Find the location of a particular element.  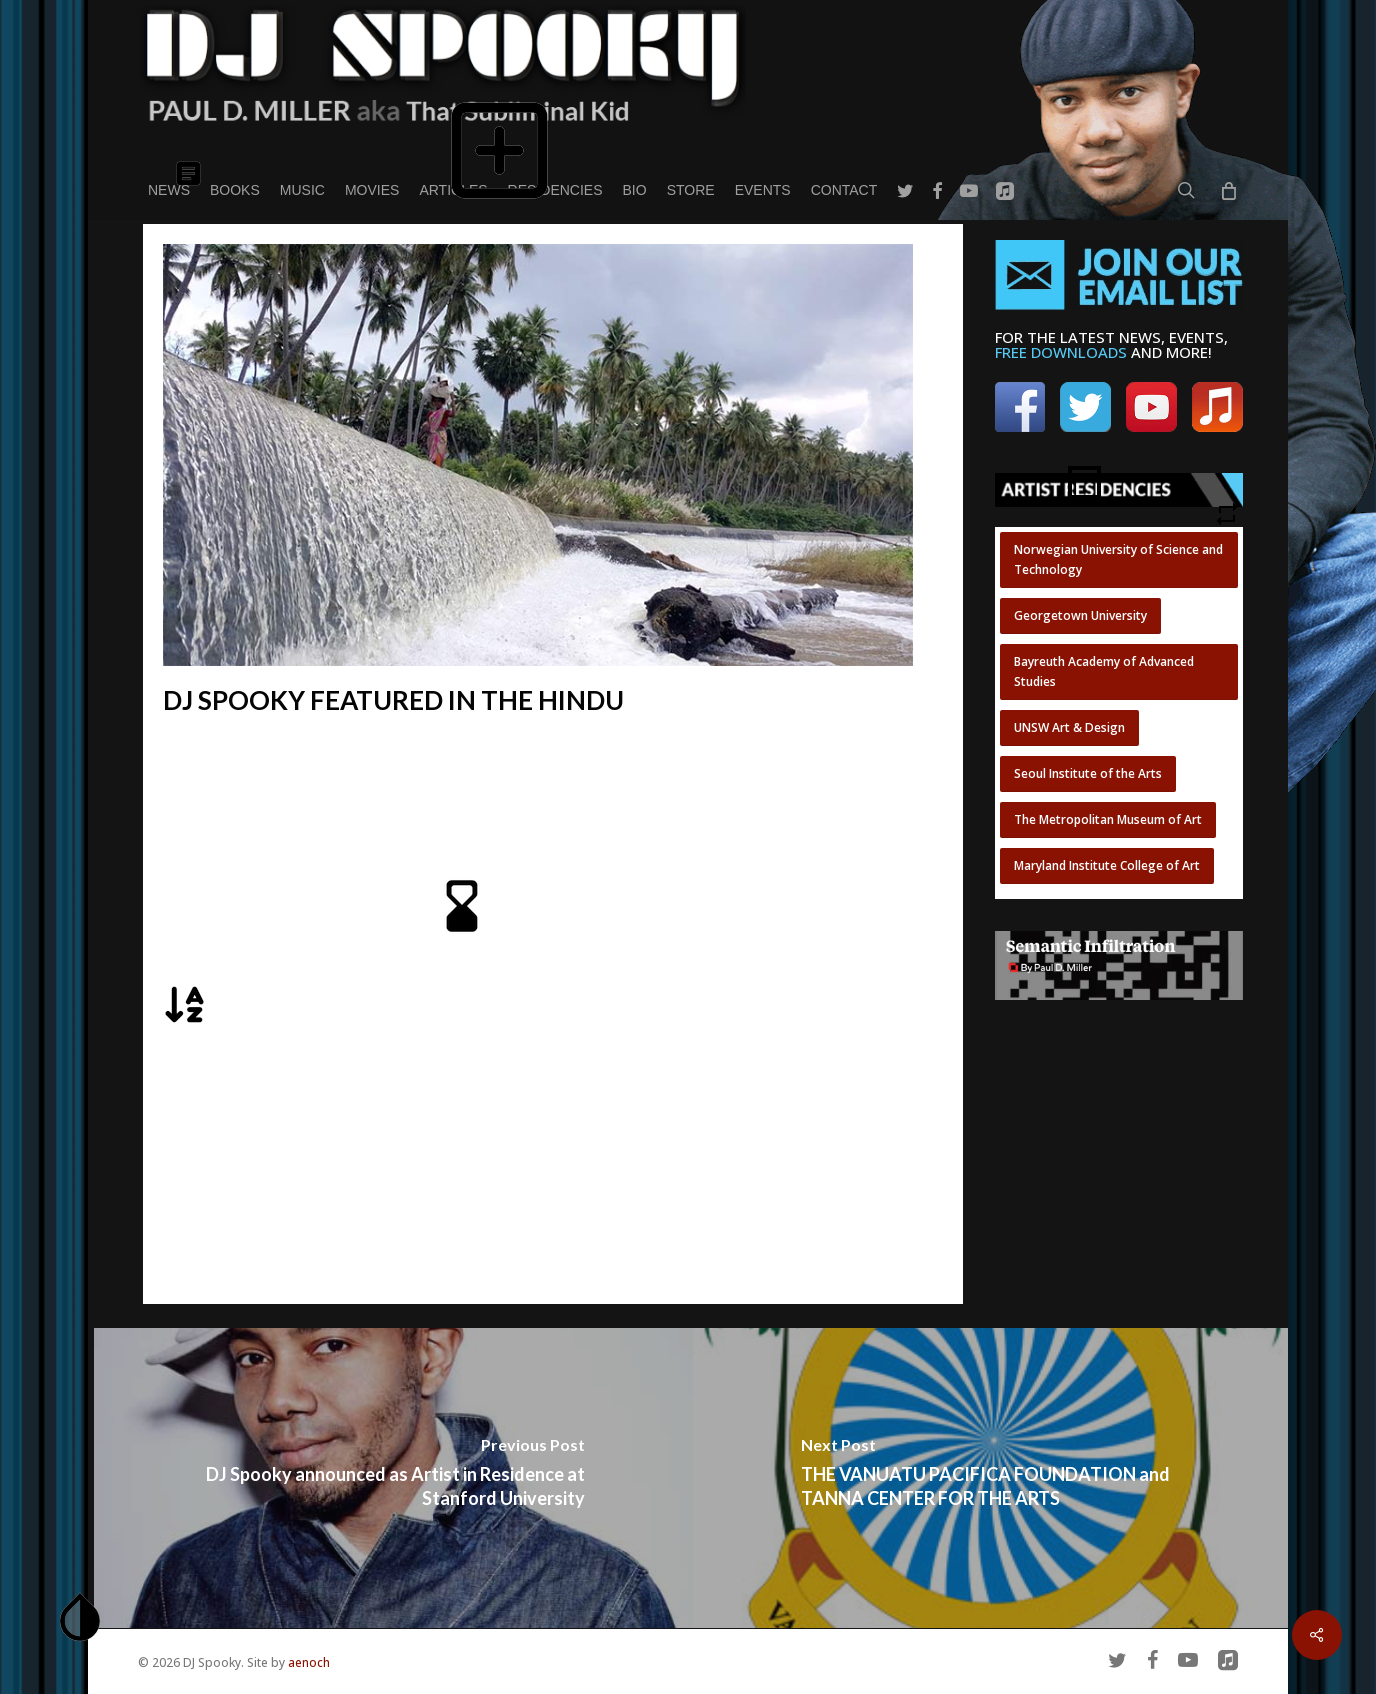

sort items alphabetically from A to Z is located at coordinates (184, 1004).